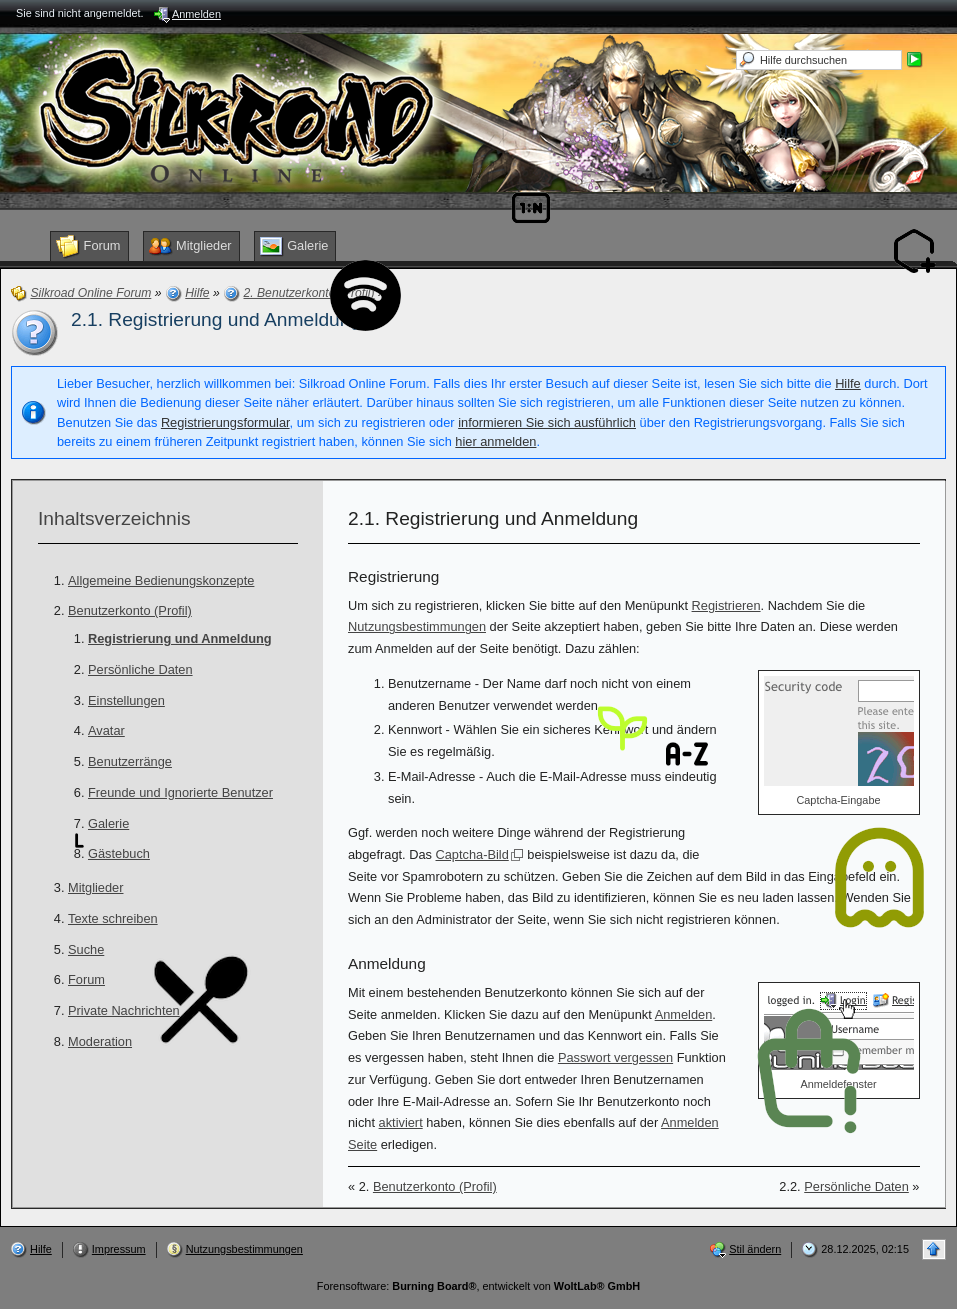 This screenshot has height=1309, width=957. Describe the element at coordinates (199, 999) in the screenshot. I see `view restaurant or dining options` at that location.